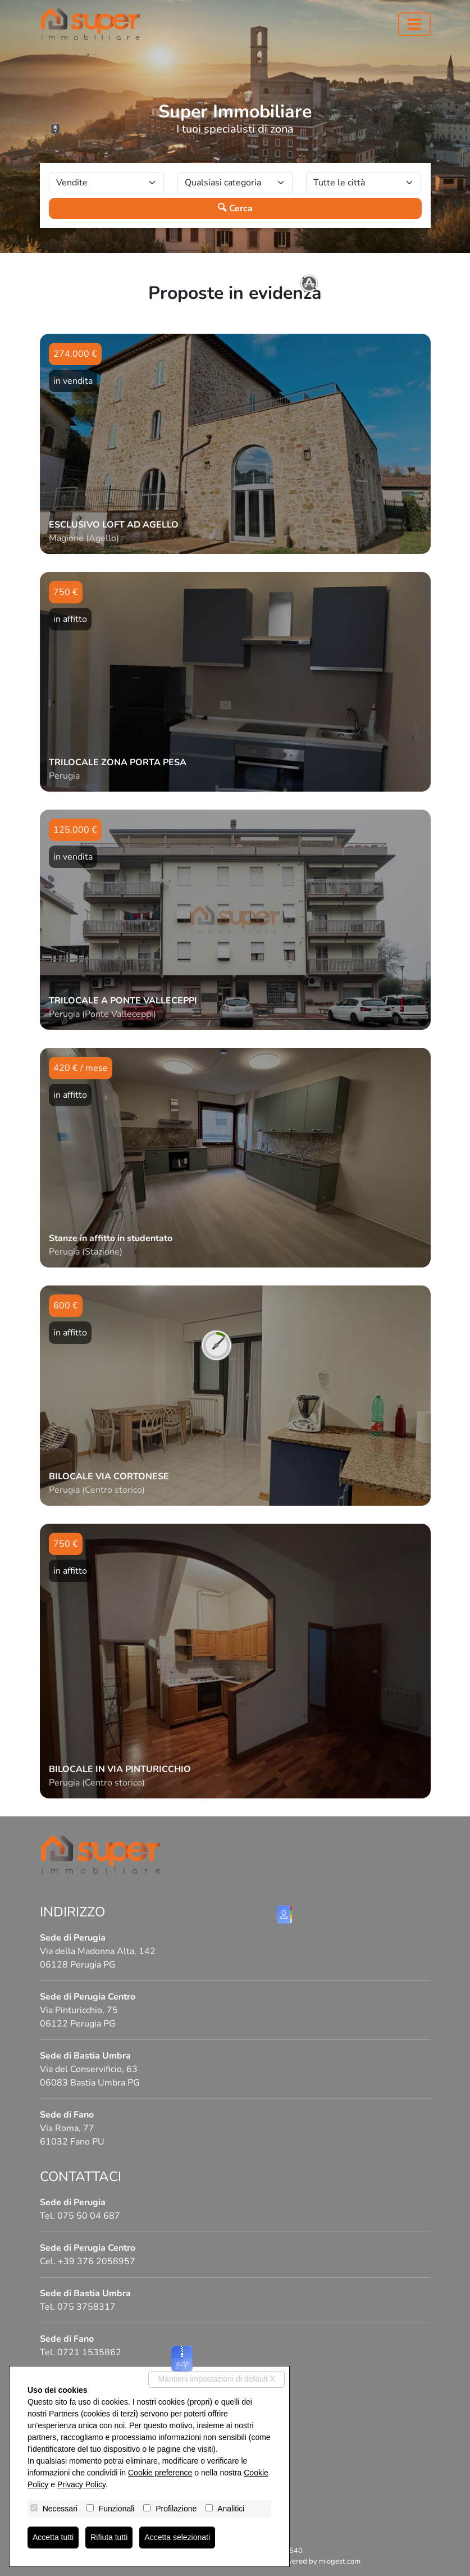 The width and height of the screenshot is (470, 2576). I want to click on reply to all recipients in an email thread, so click(92, 52).